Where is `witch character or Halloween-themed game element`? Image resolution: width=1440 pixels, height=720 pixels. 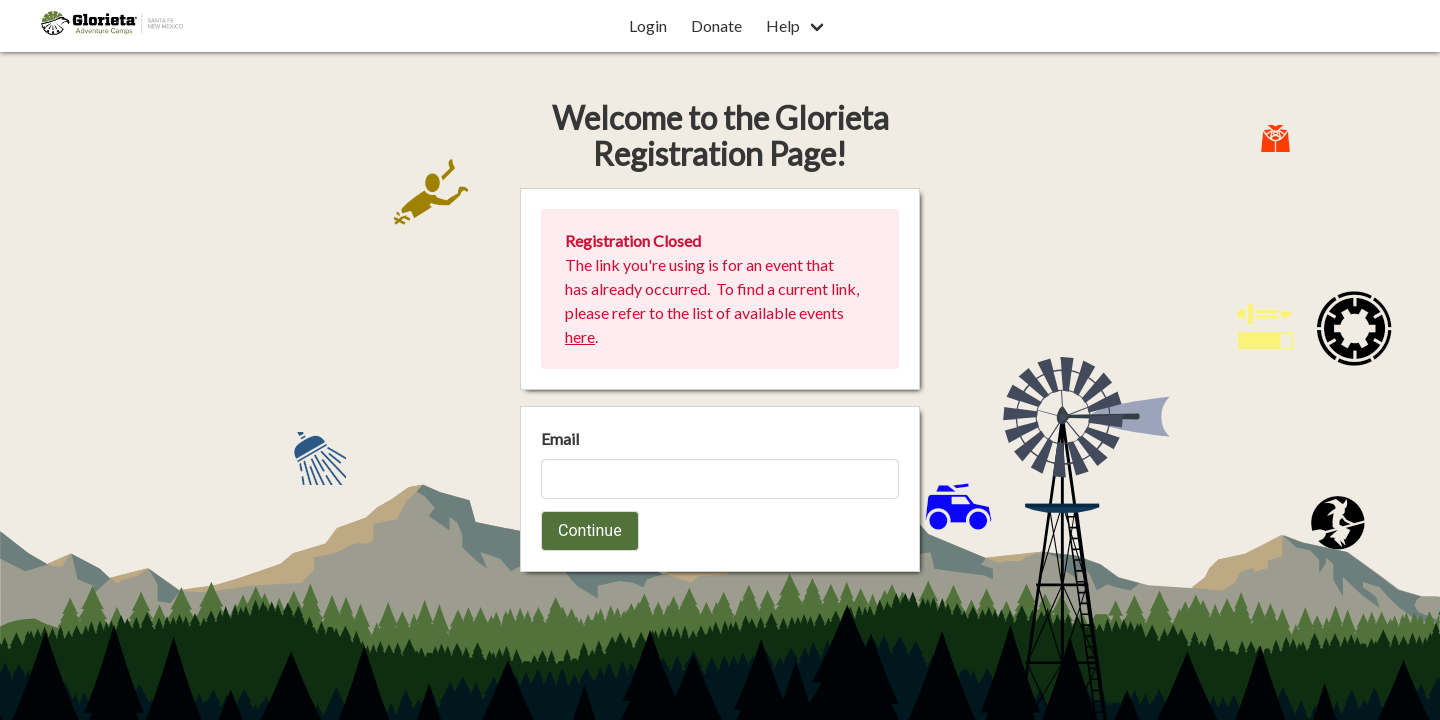 witch character or Halloween-themed game element is located at coordinates (1338, 523).